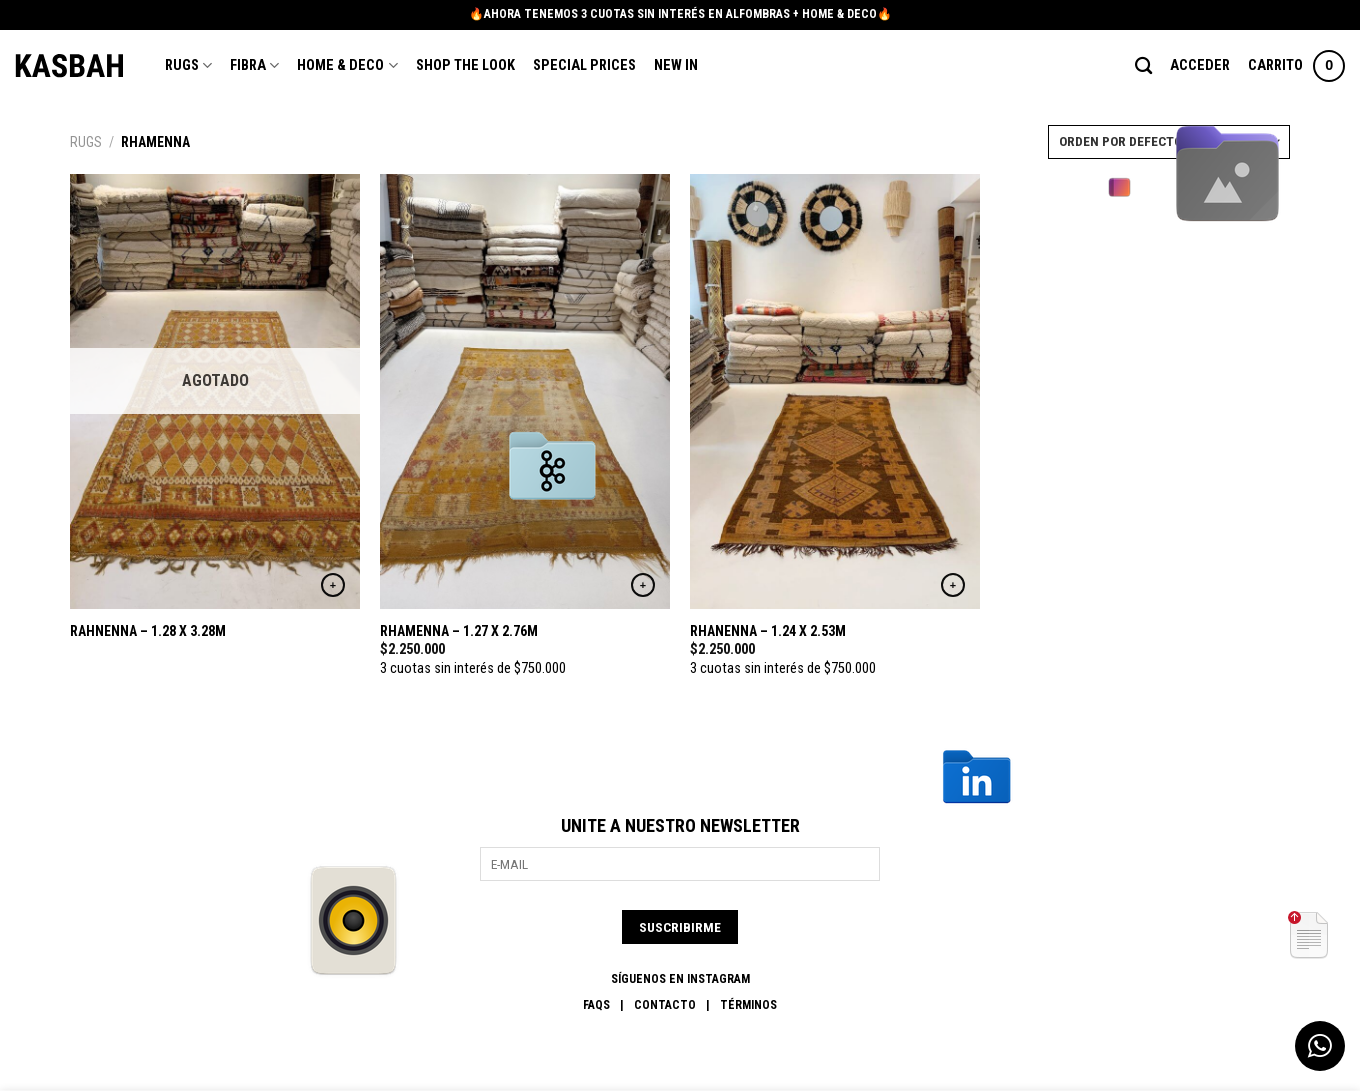 The image size is (1360, 1091). Describe the element at coordinates (1309, 935) in the screenshot. I see `send or share a document` at that location.